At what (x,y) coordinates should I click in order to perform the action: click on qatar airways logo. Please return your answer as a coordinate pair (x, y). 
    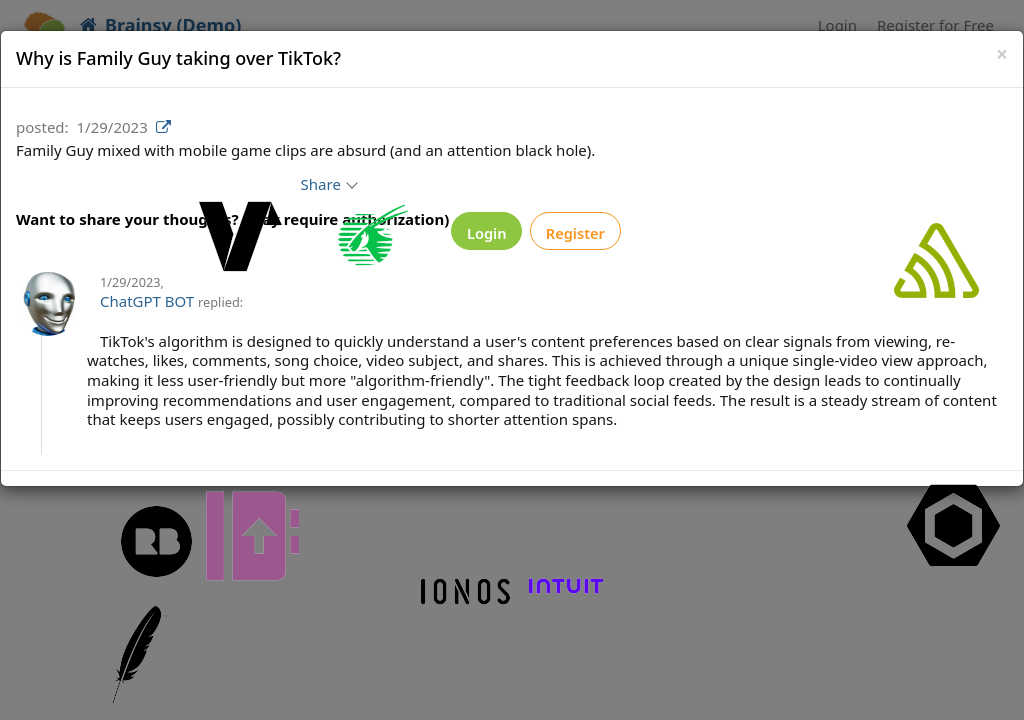
    Looking at the image, I should click on (373, 235).